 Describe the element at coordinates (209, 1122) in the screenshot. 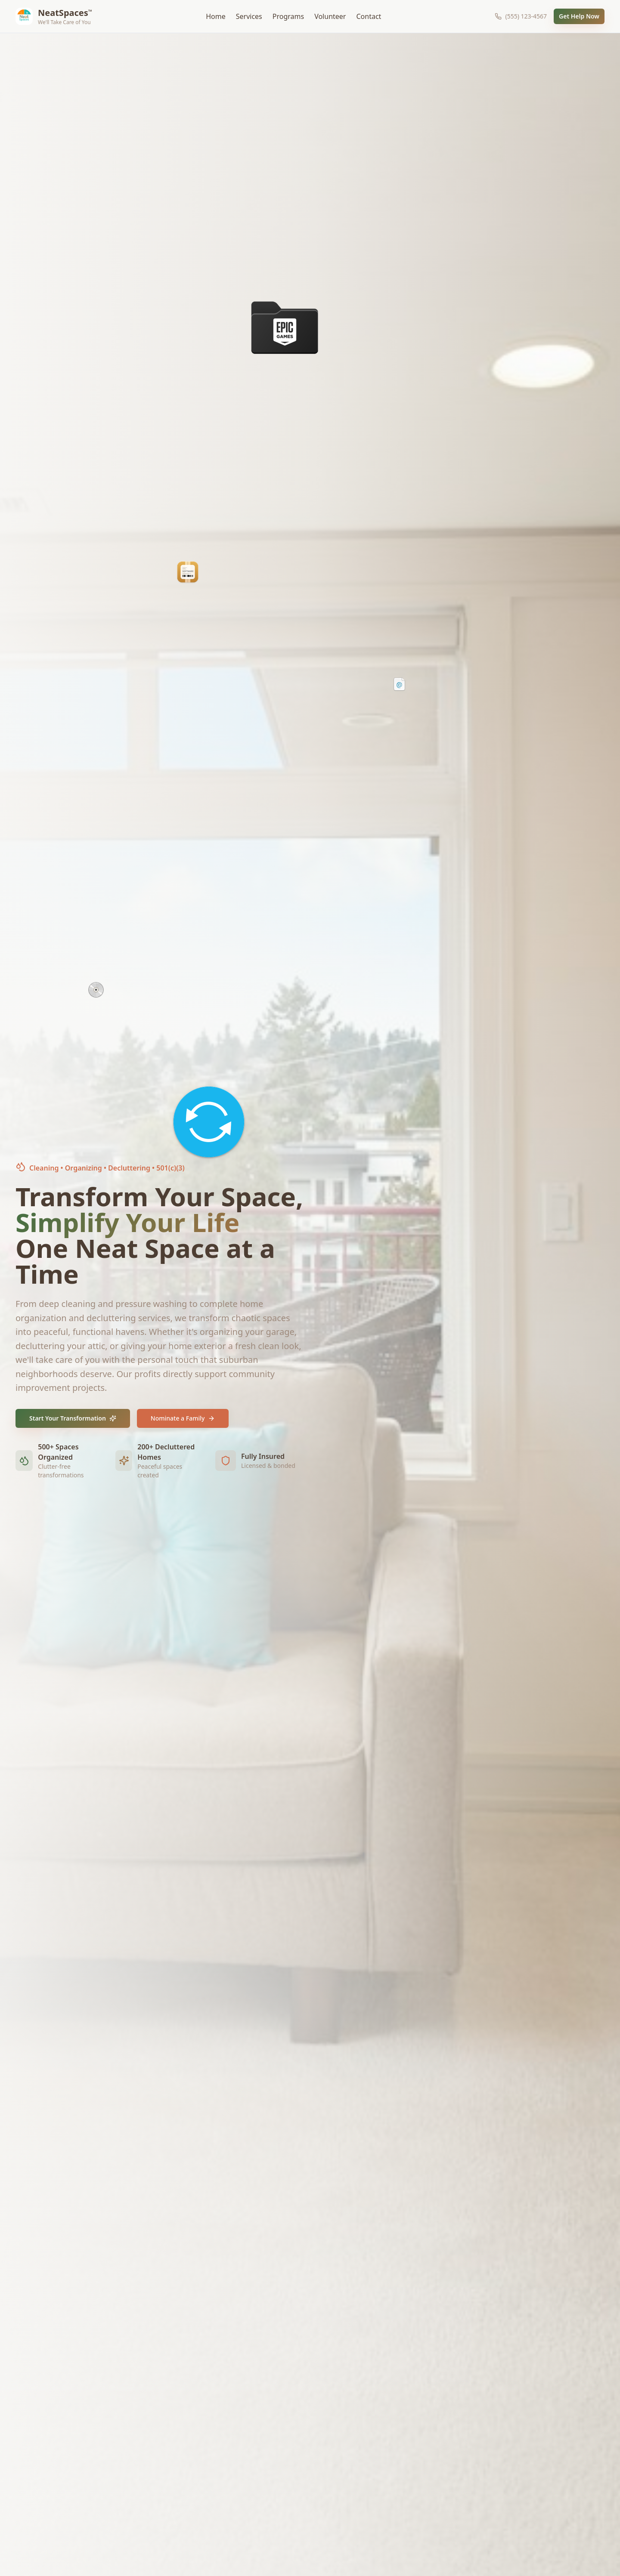

I see `dropbox is currently syncing files` at that location.